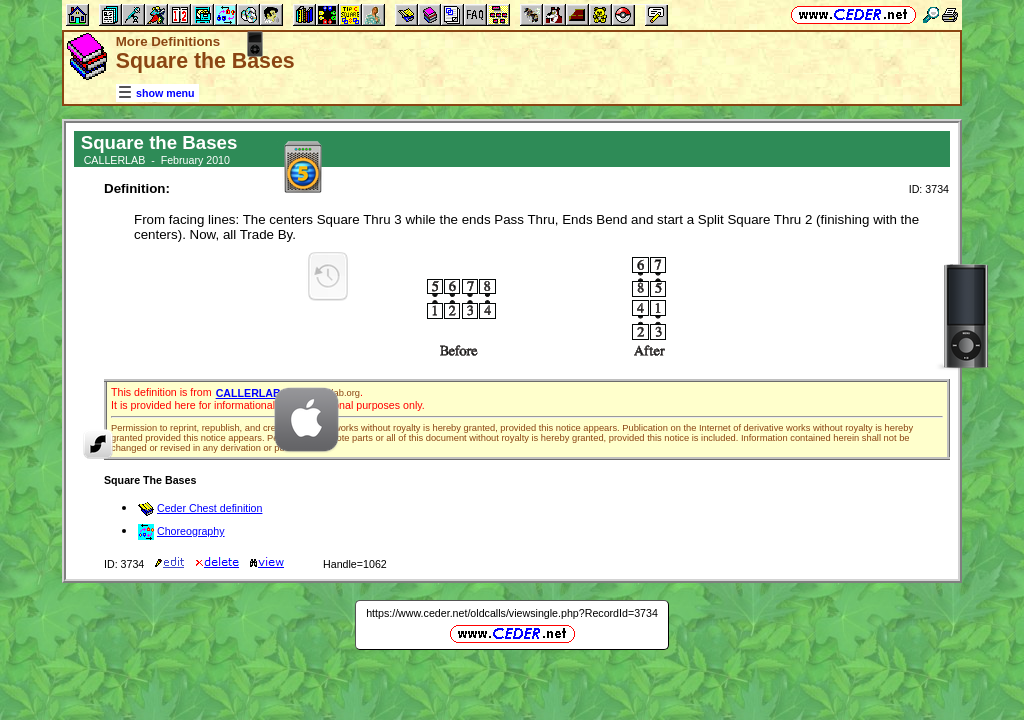  What do you see at coordinates (255, 44) in the screenshot?
I see `iPod classic device icon` at bounding box center [255, 44].